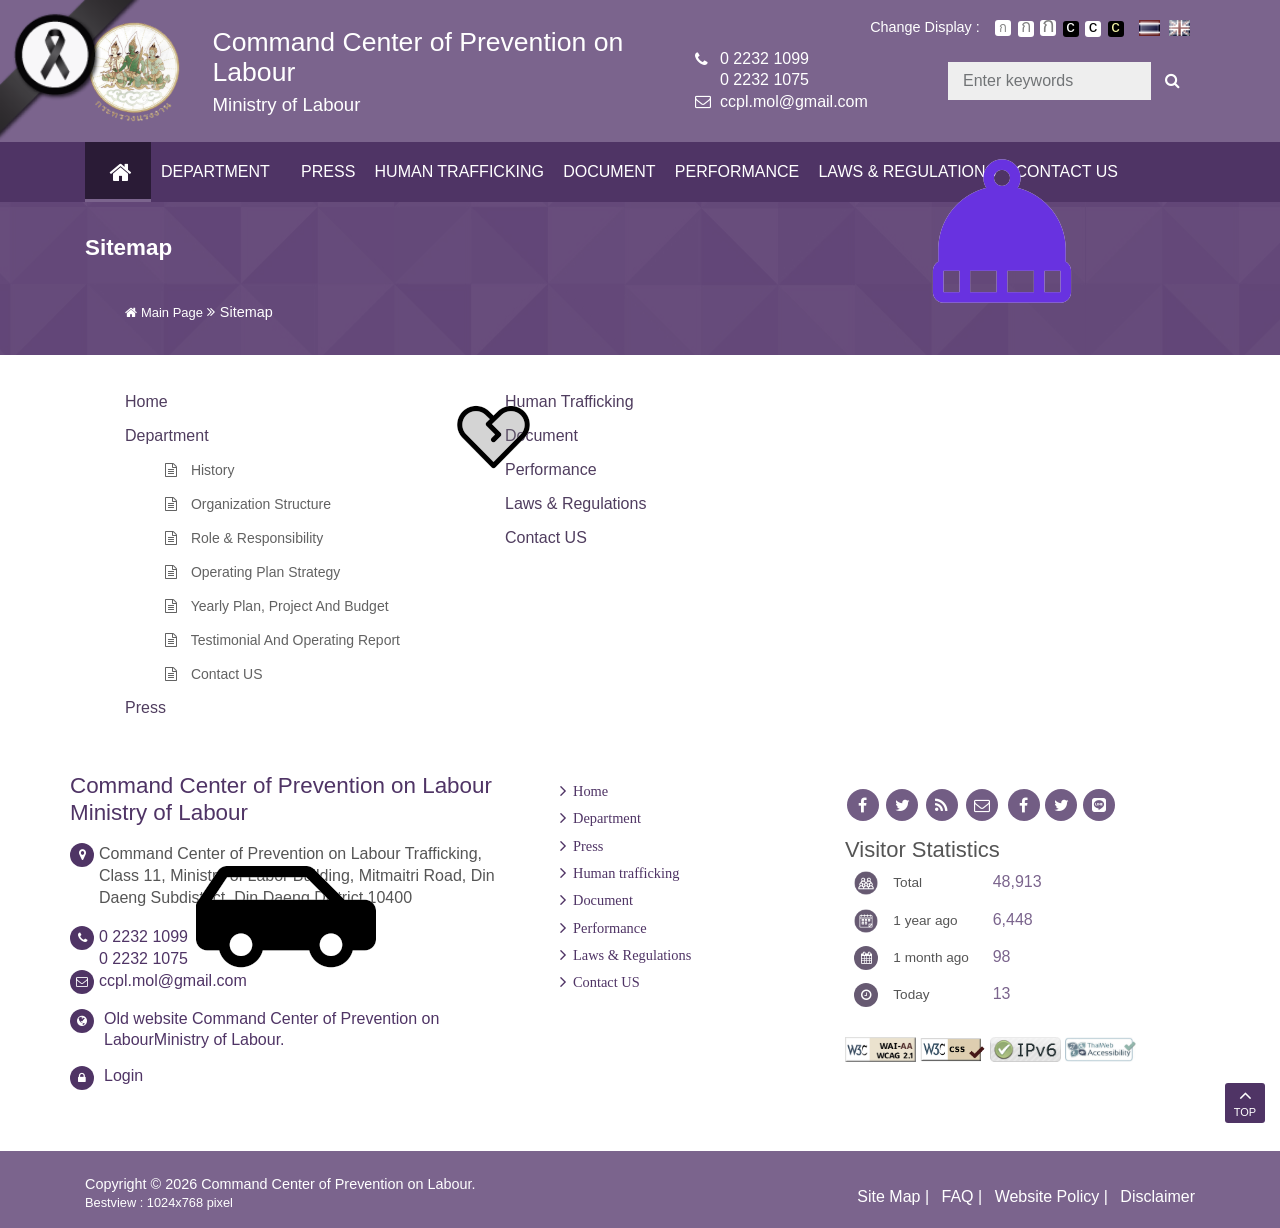 This screenshot has width=1280, height=1228. What do you see at coordinates (493, 434) in the screenshot?
I see `unlike or remove from favorites` at bounding box center [493, 434].